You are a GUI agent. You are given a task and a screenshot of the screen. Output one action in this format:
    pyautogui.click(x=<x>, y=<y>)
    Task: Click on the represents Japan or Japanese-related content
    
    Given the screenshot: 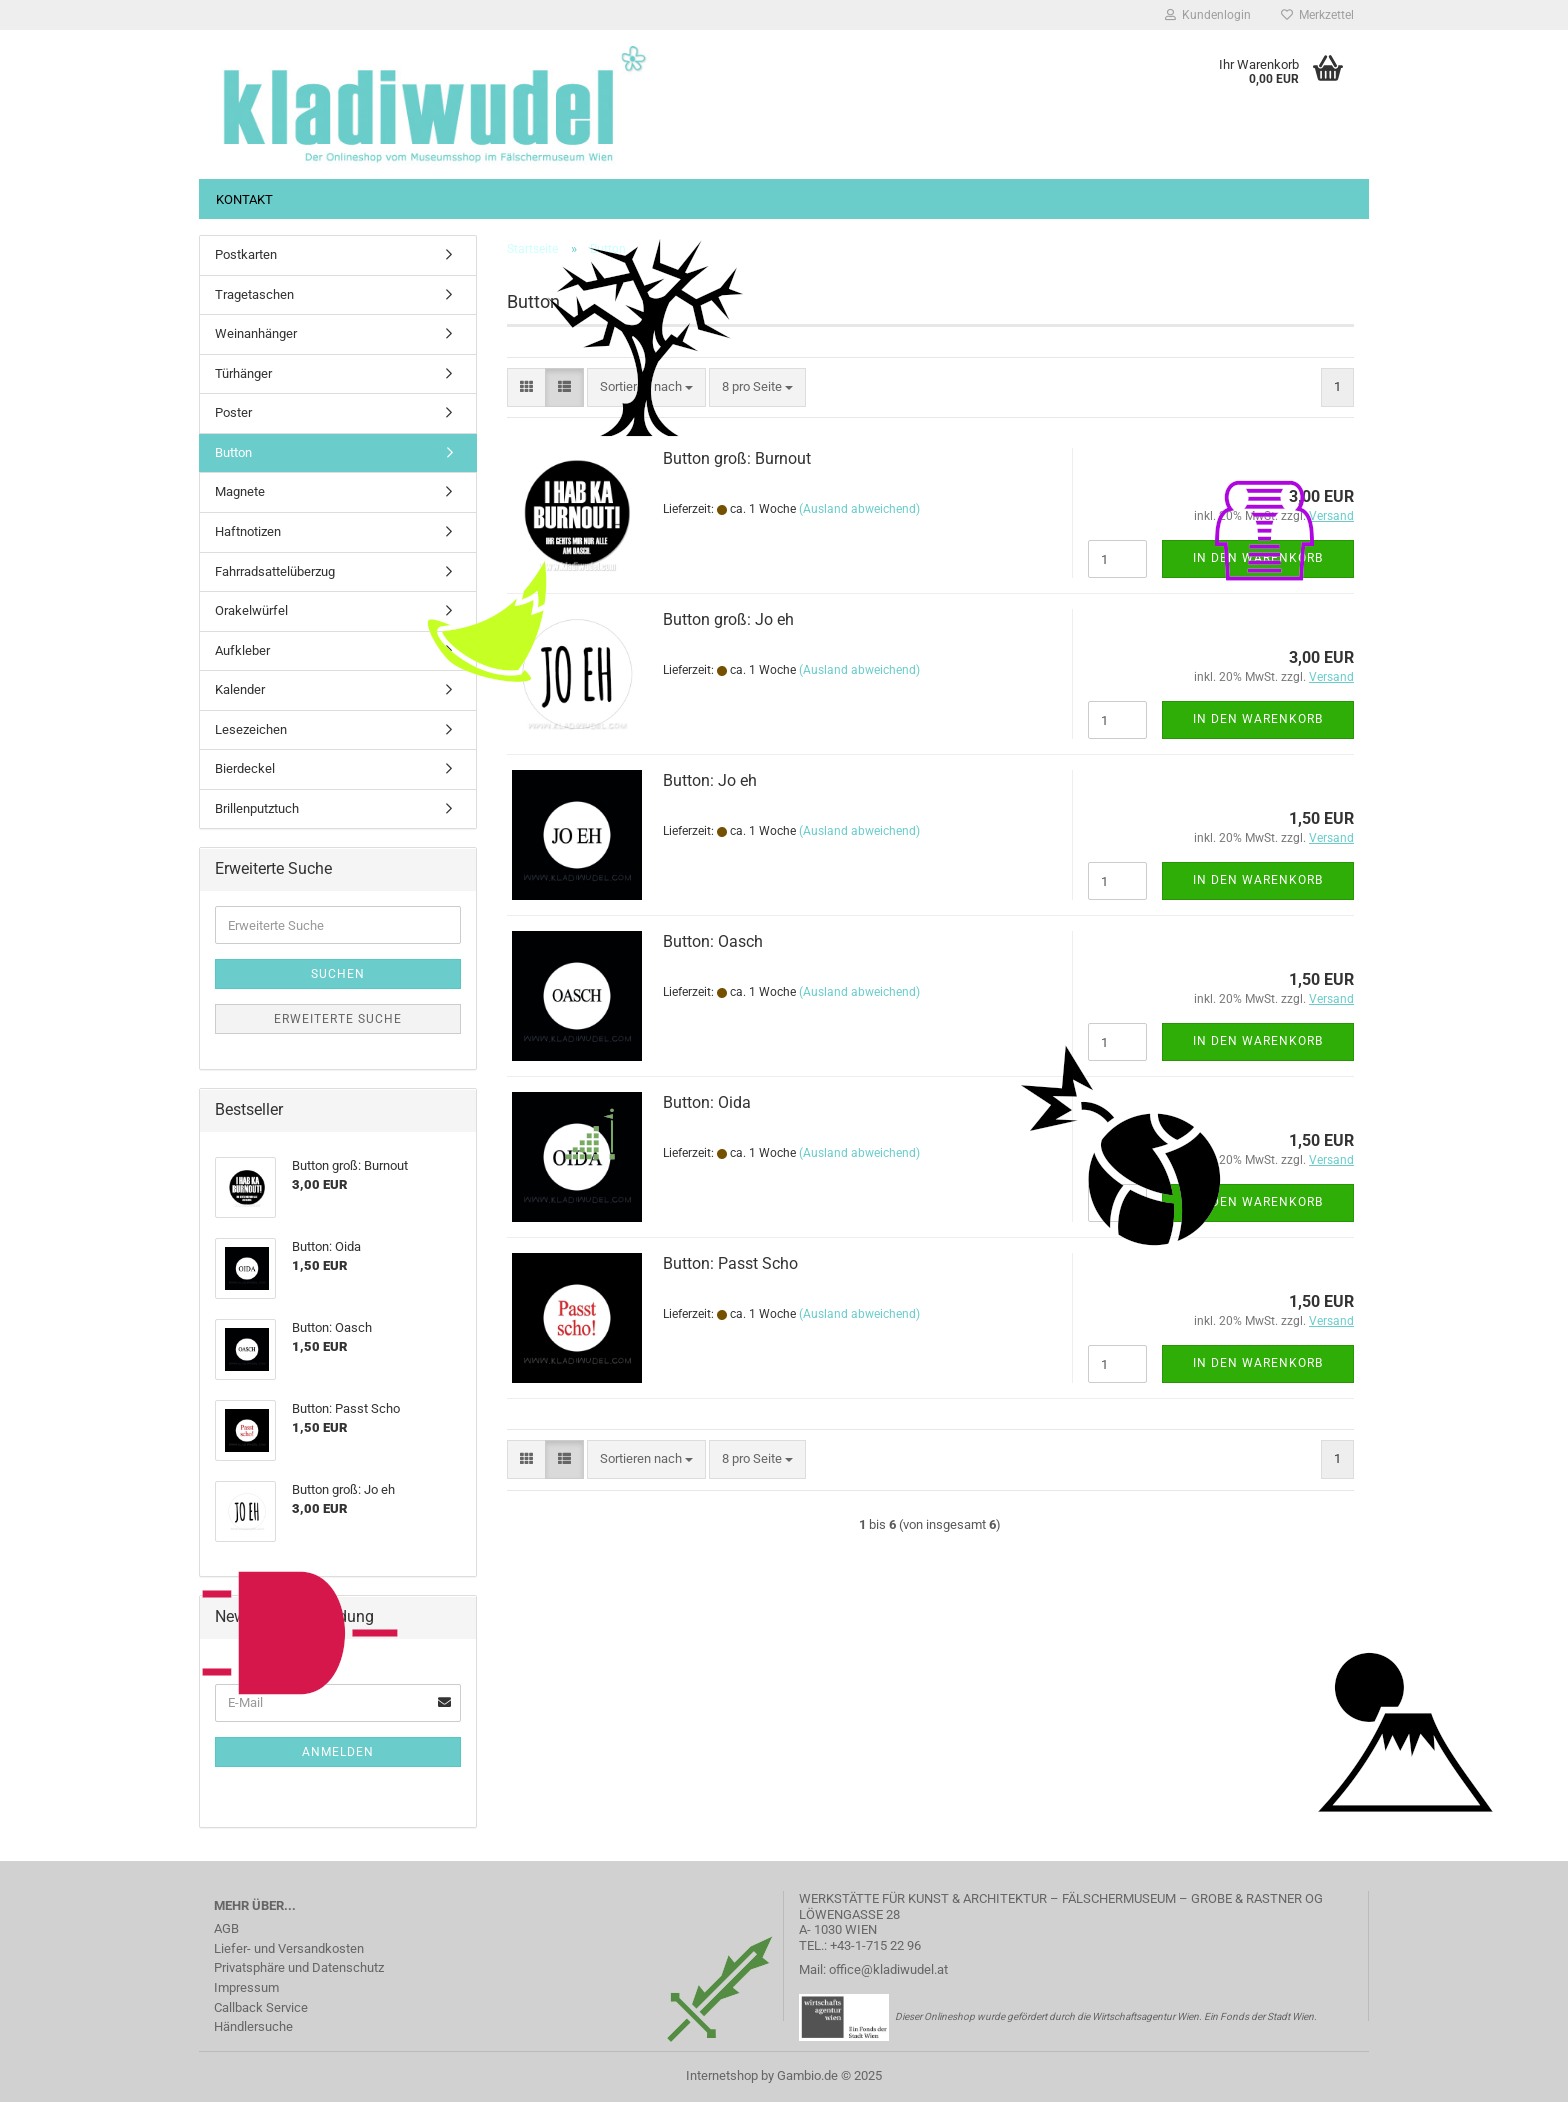 What is the action you would take?
    pyautogui.click(x=1406, y=1728)
    